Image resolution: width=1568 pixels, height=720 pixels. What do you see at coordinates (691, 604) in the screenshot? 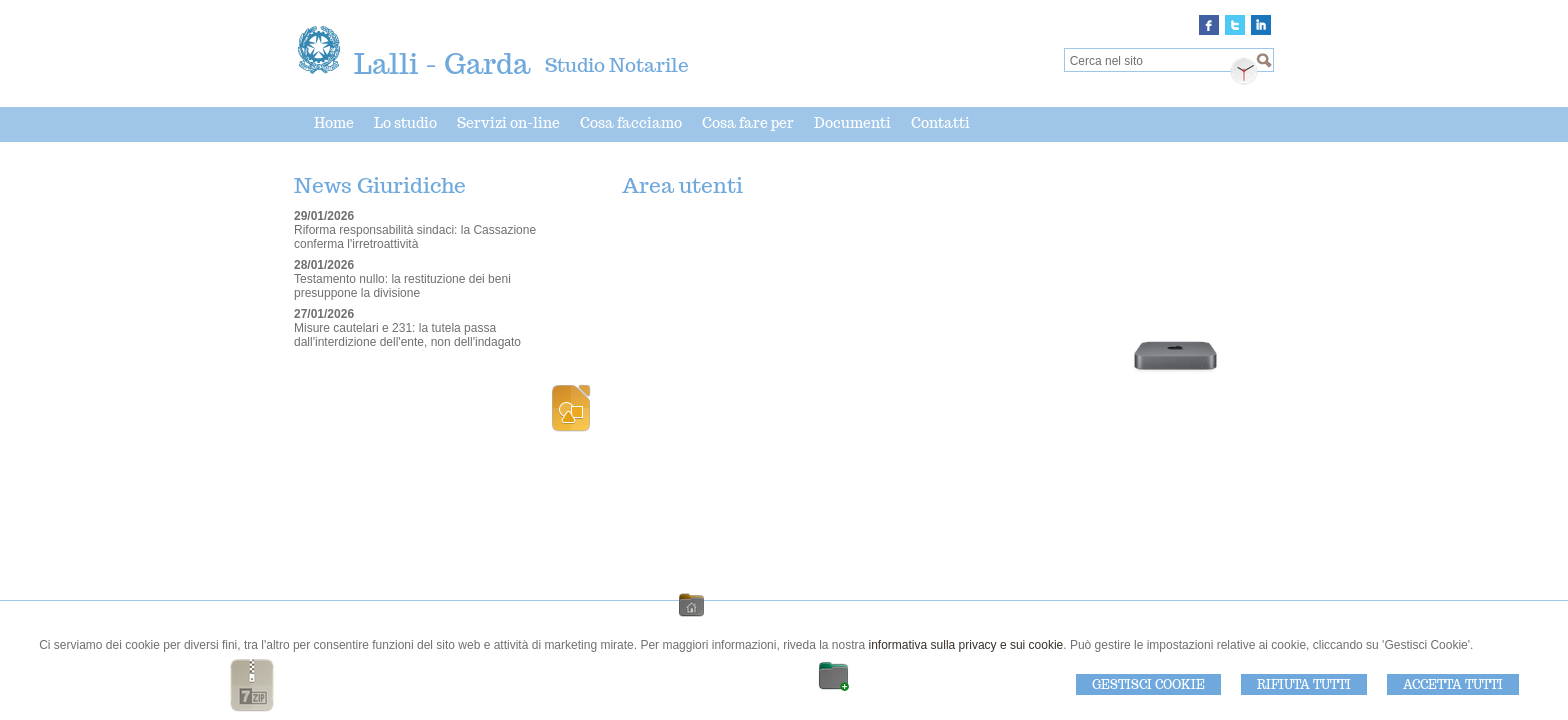
I see `access your home folder` at bounding box center [691, 604].